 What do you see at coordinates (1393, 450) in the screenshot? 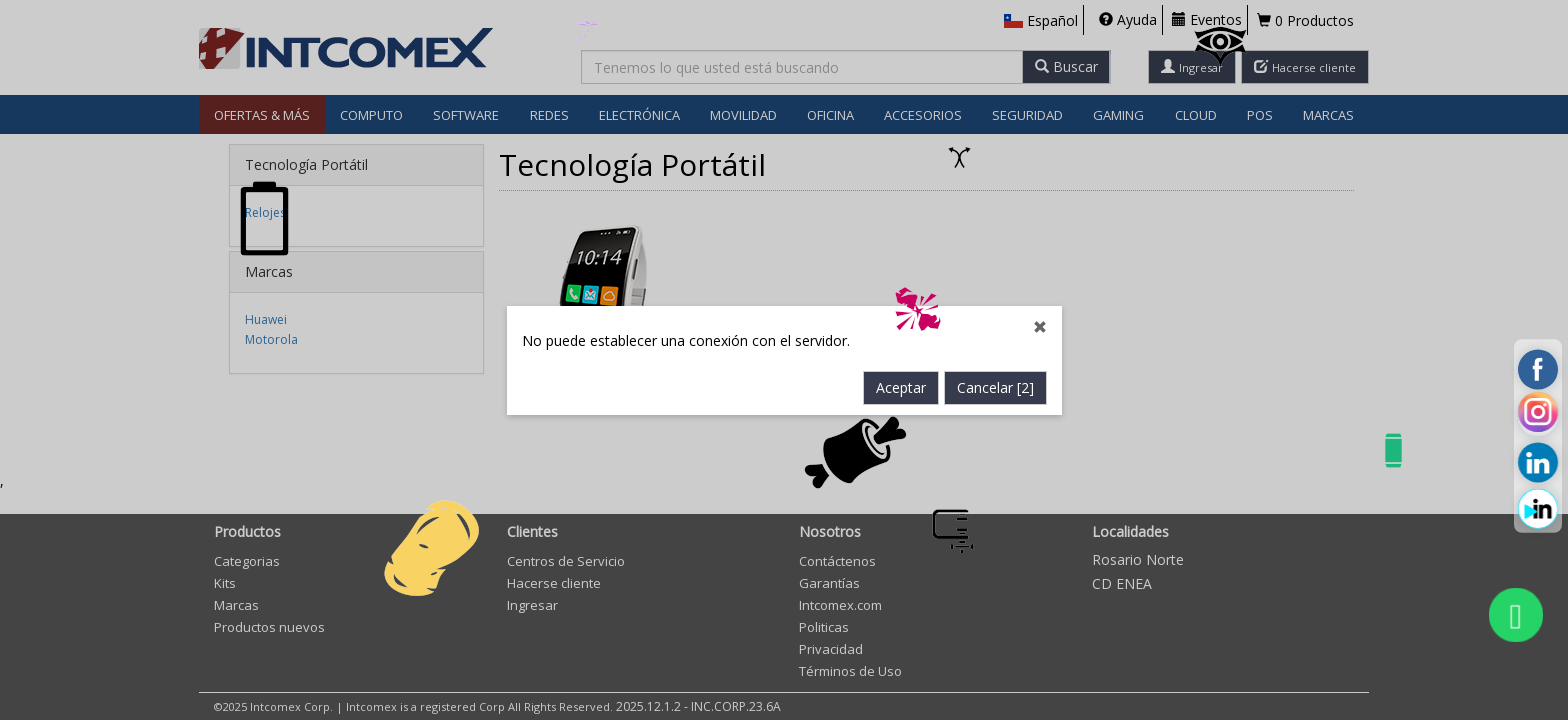
I see `select a beverage or drink item` at bounding box center [1393, 450].